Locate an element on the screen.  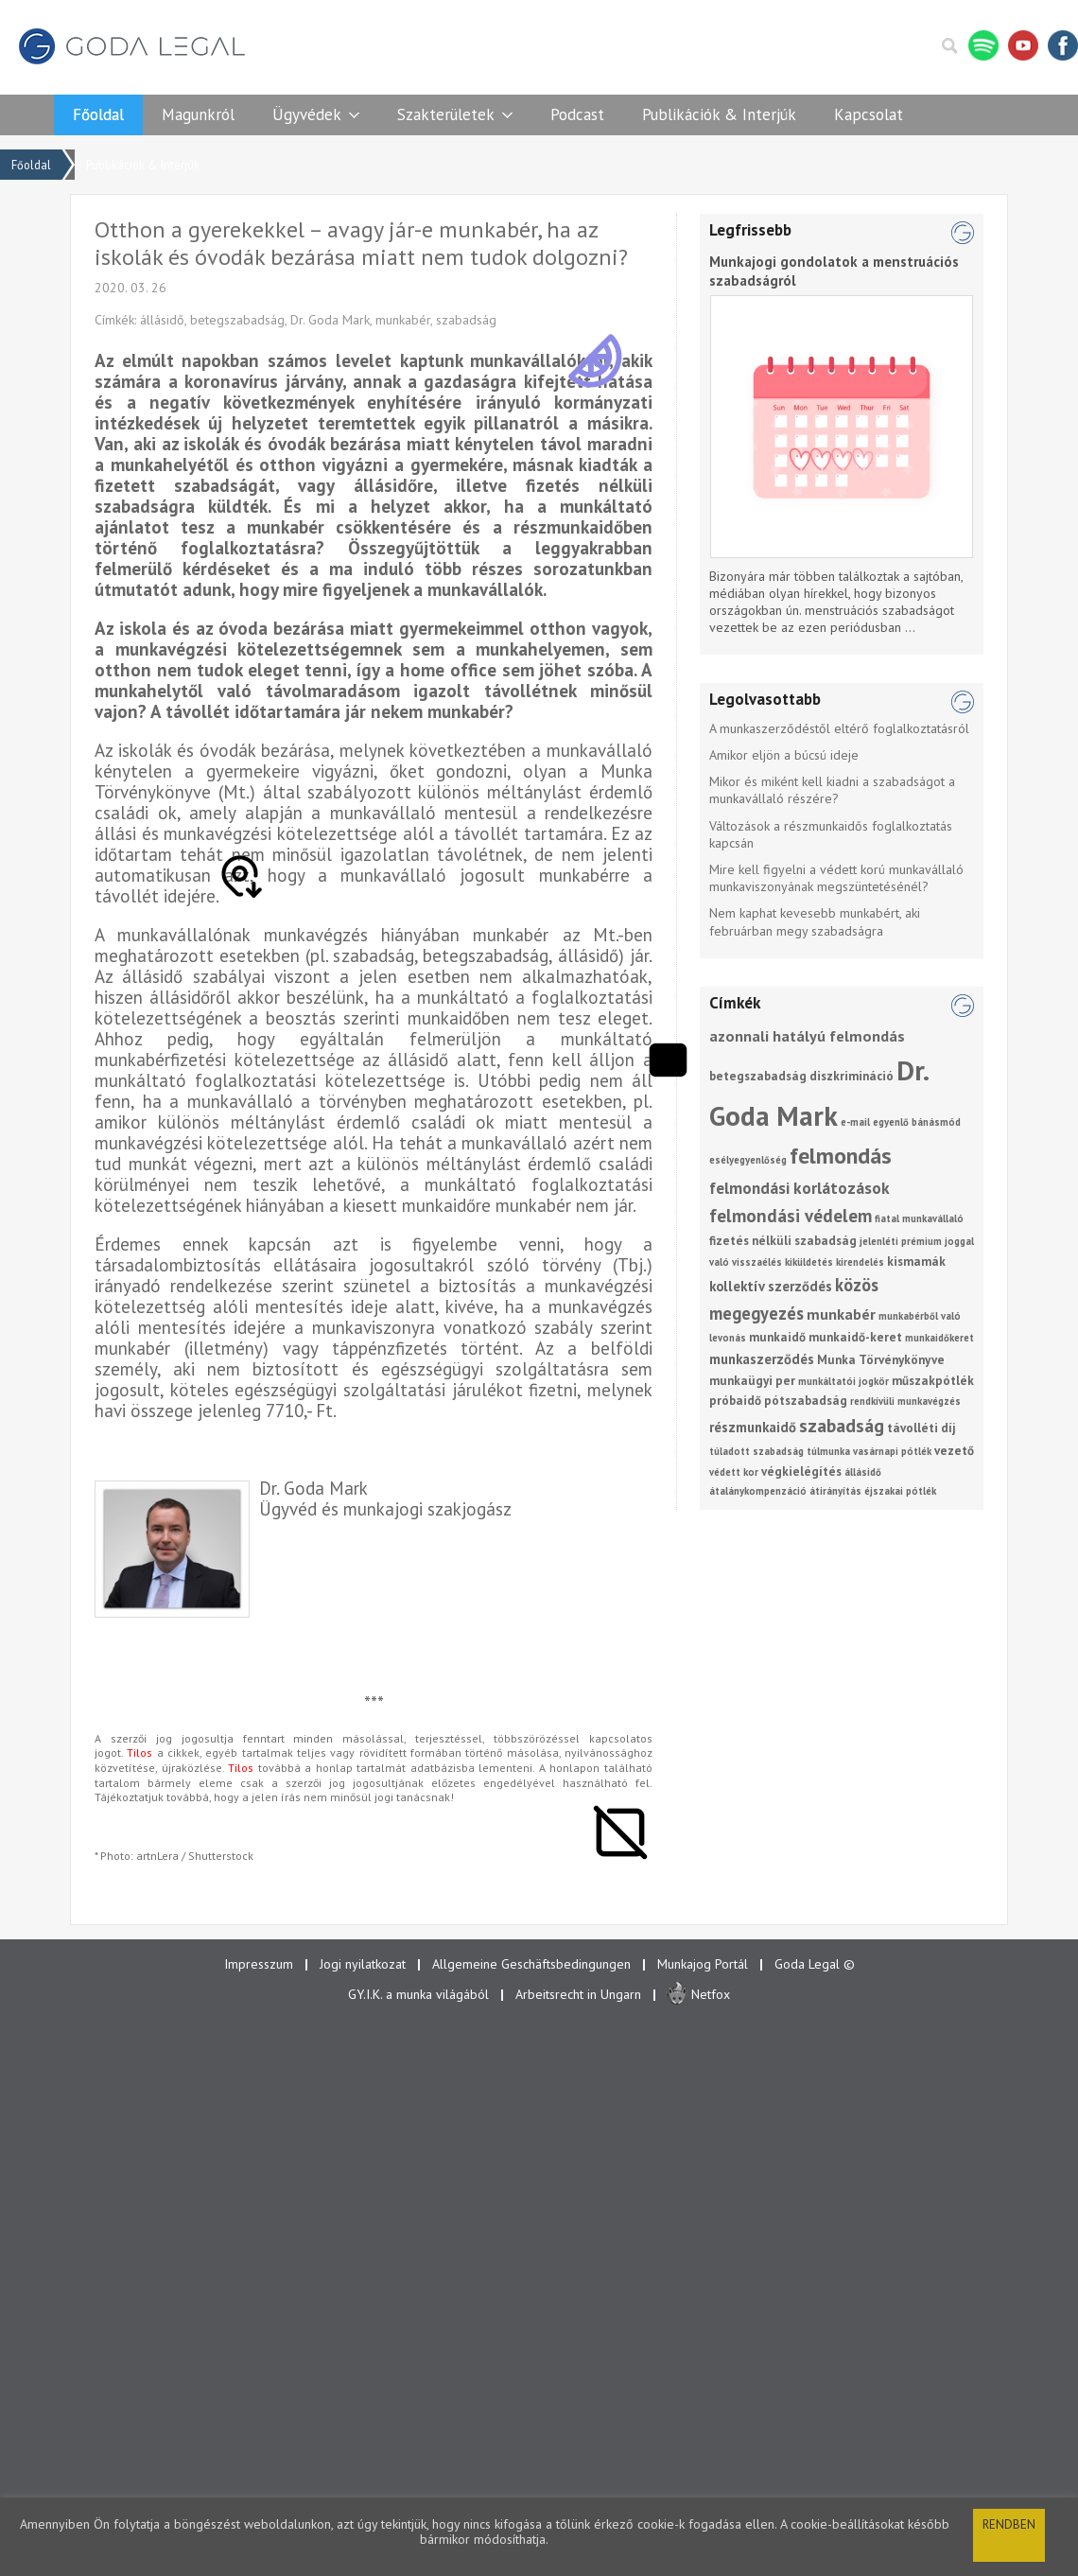
drop a pin at current location is located at coordinates (239, 875).